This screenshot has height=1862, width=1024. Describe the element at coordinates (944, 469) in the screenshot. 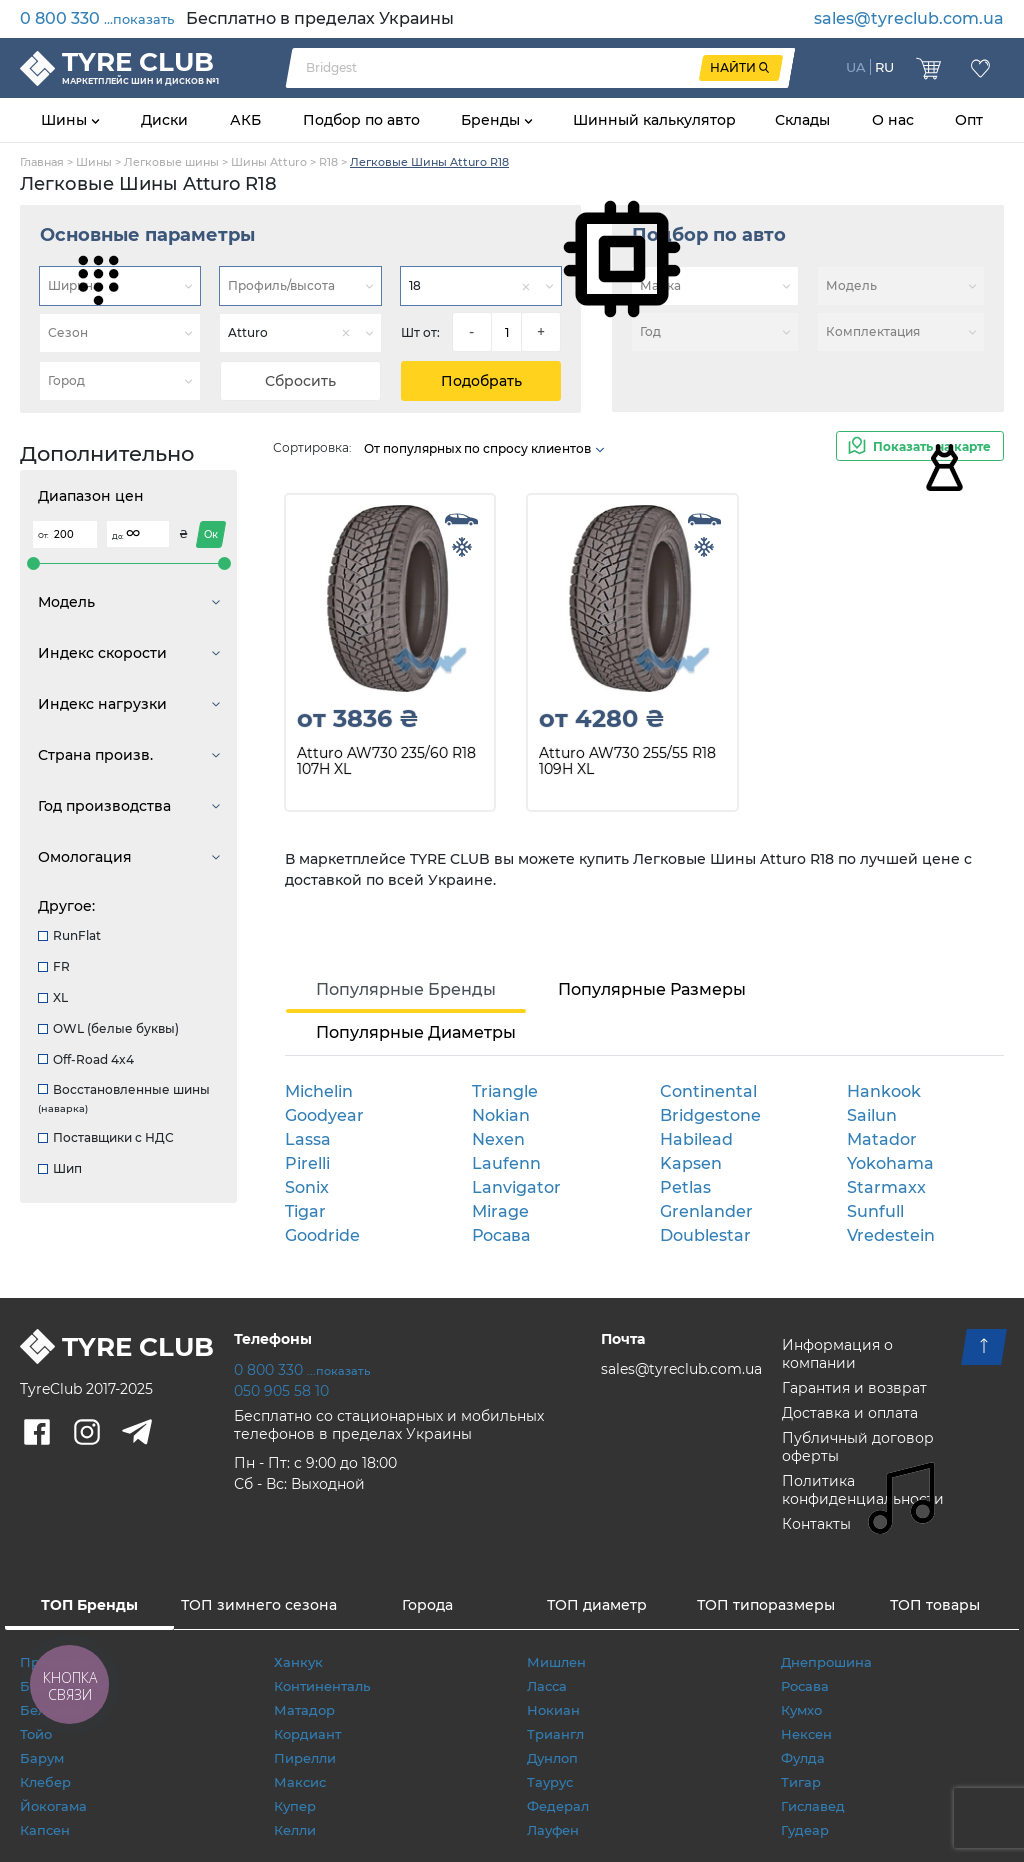

I see `browse women's clothing or dresses` at that location.